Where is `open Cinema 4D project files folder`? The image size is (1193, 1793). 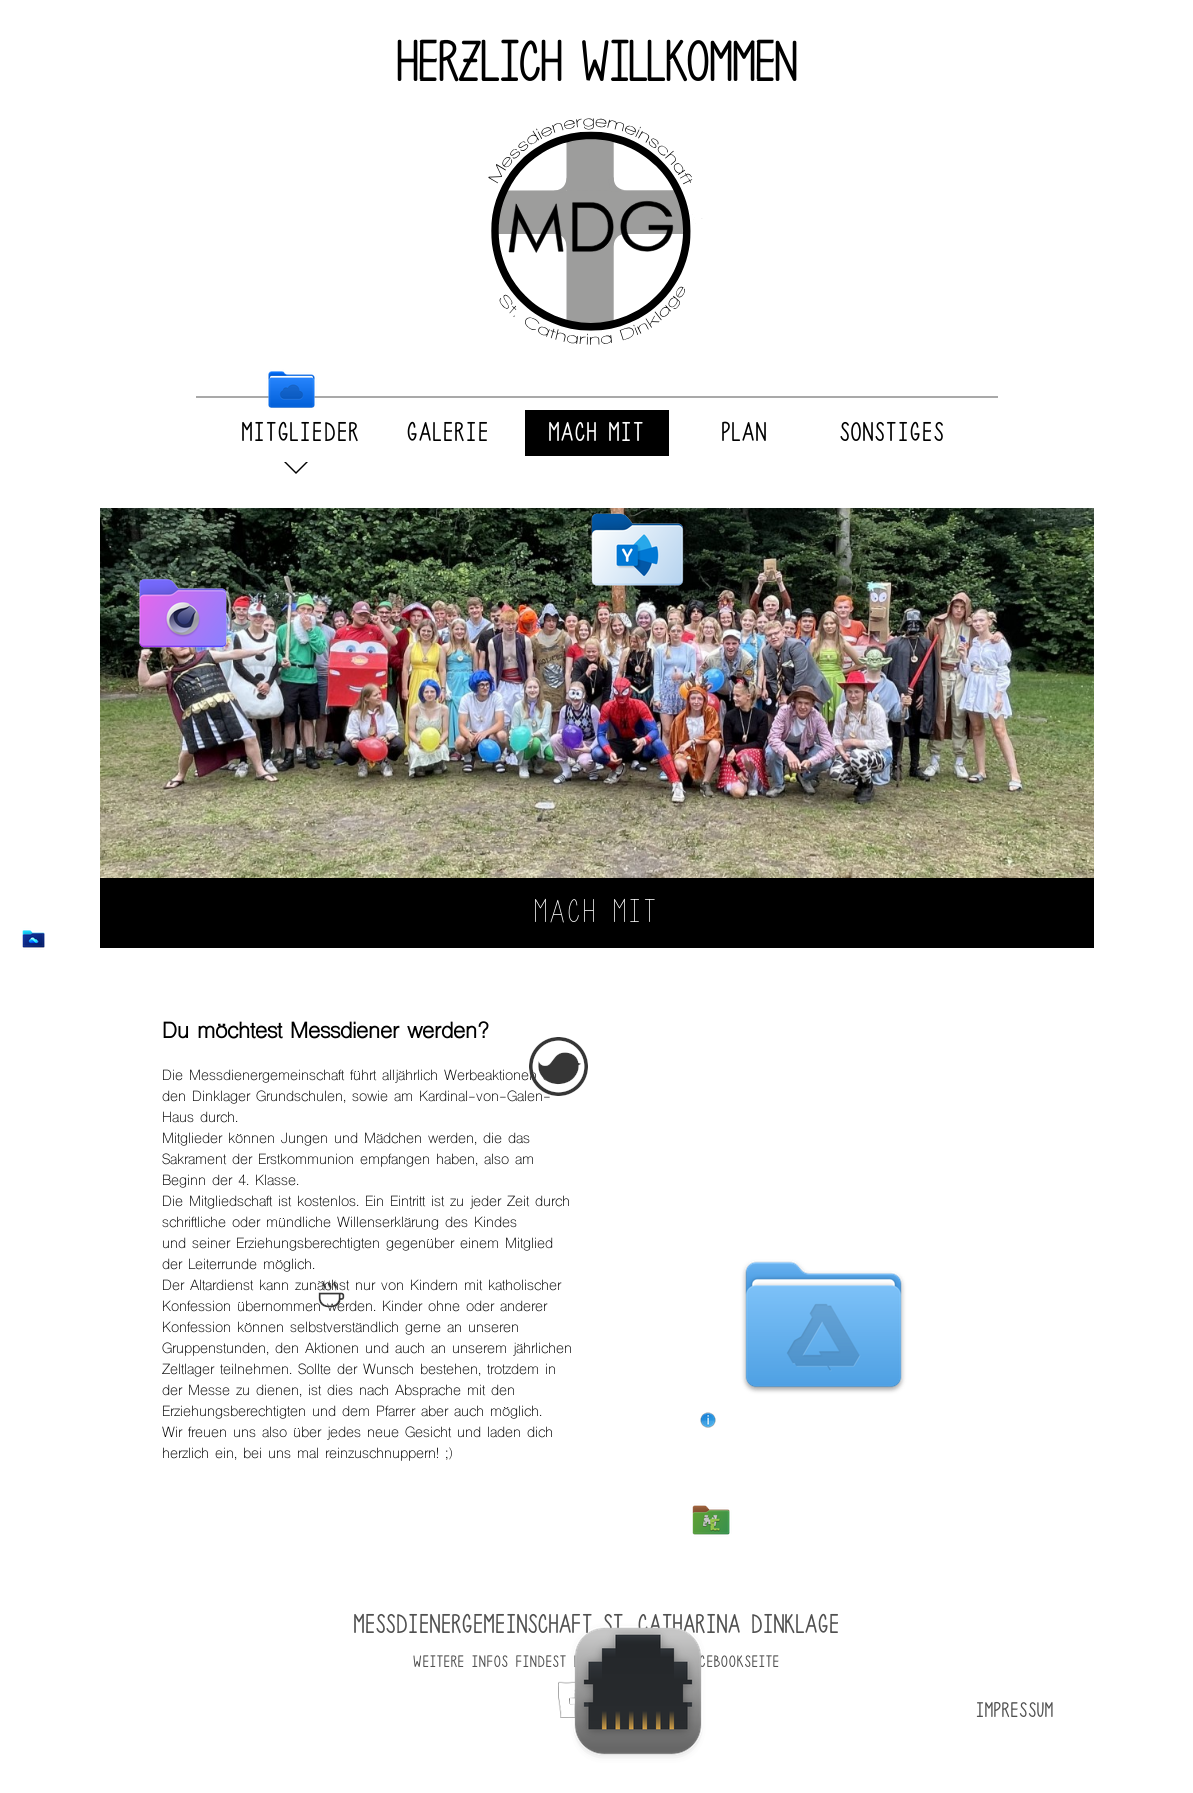
open Cinema 4D project files folder is located at coordinates (182, 615).